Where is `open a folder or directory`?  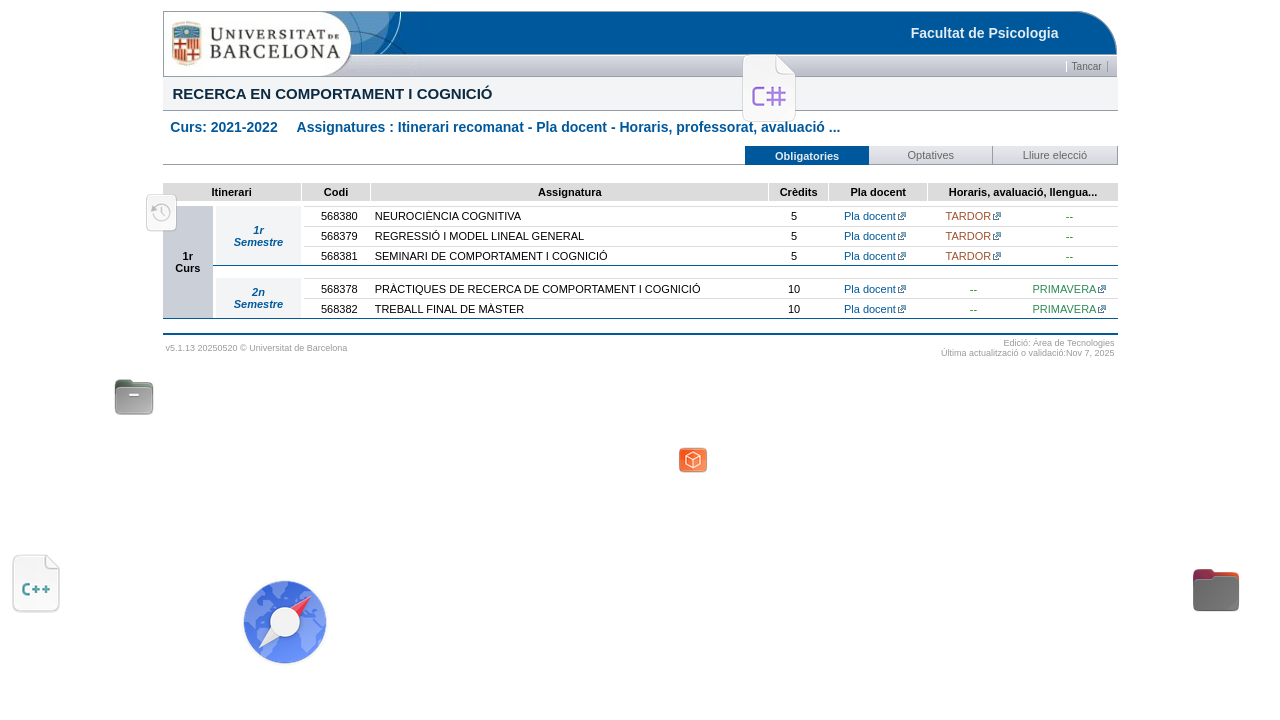
open a folder or directory is located at coordinates (1216, 590).